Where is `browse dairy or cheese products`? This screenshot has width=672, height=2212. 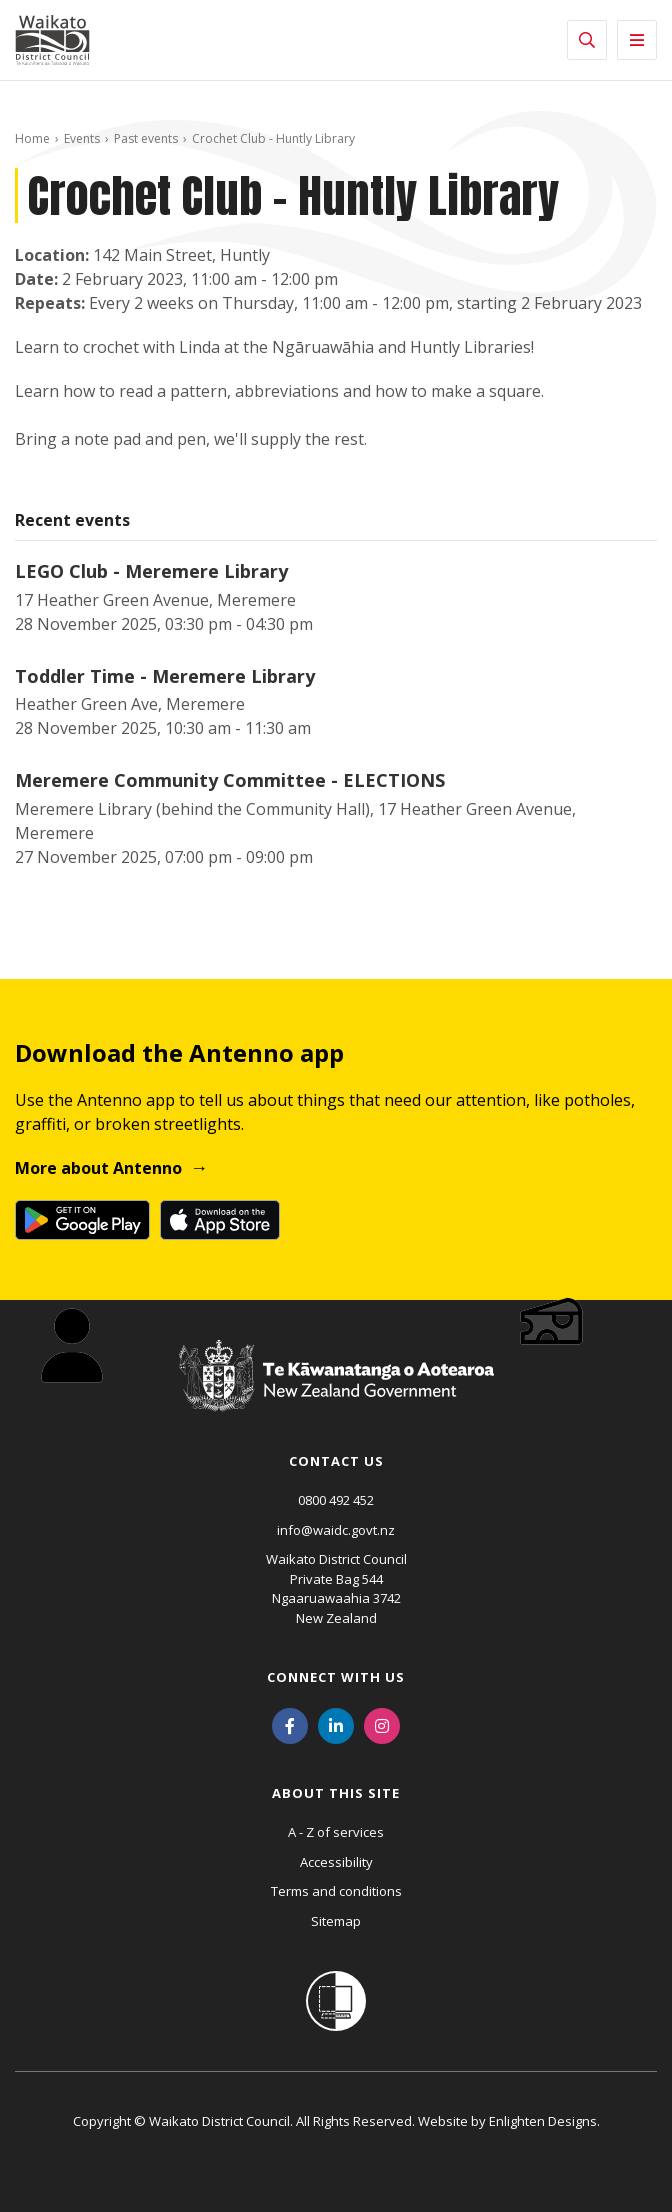
browse dairy or cheese products is located at coordinates (551, 1324).